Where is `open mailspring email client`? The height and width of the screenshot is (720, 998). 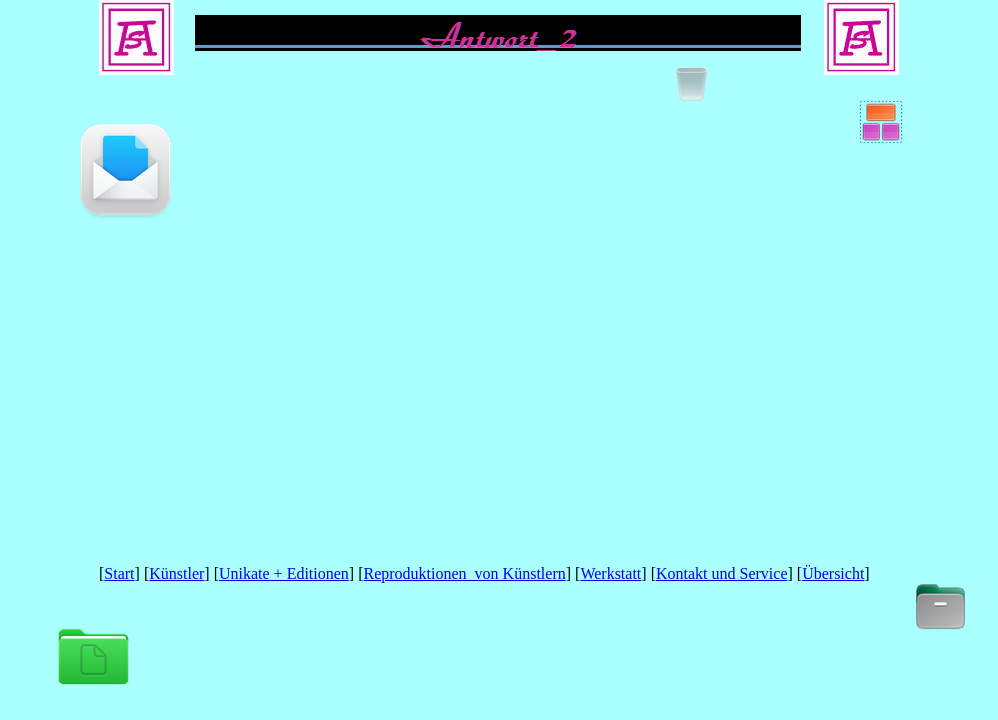 open mailspring email client is located at coordinates (125, 169).